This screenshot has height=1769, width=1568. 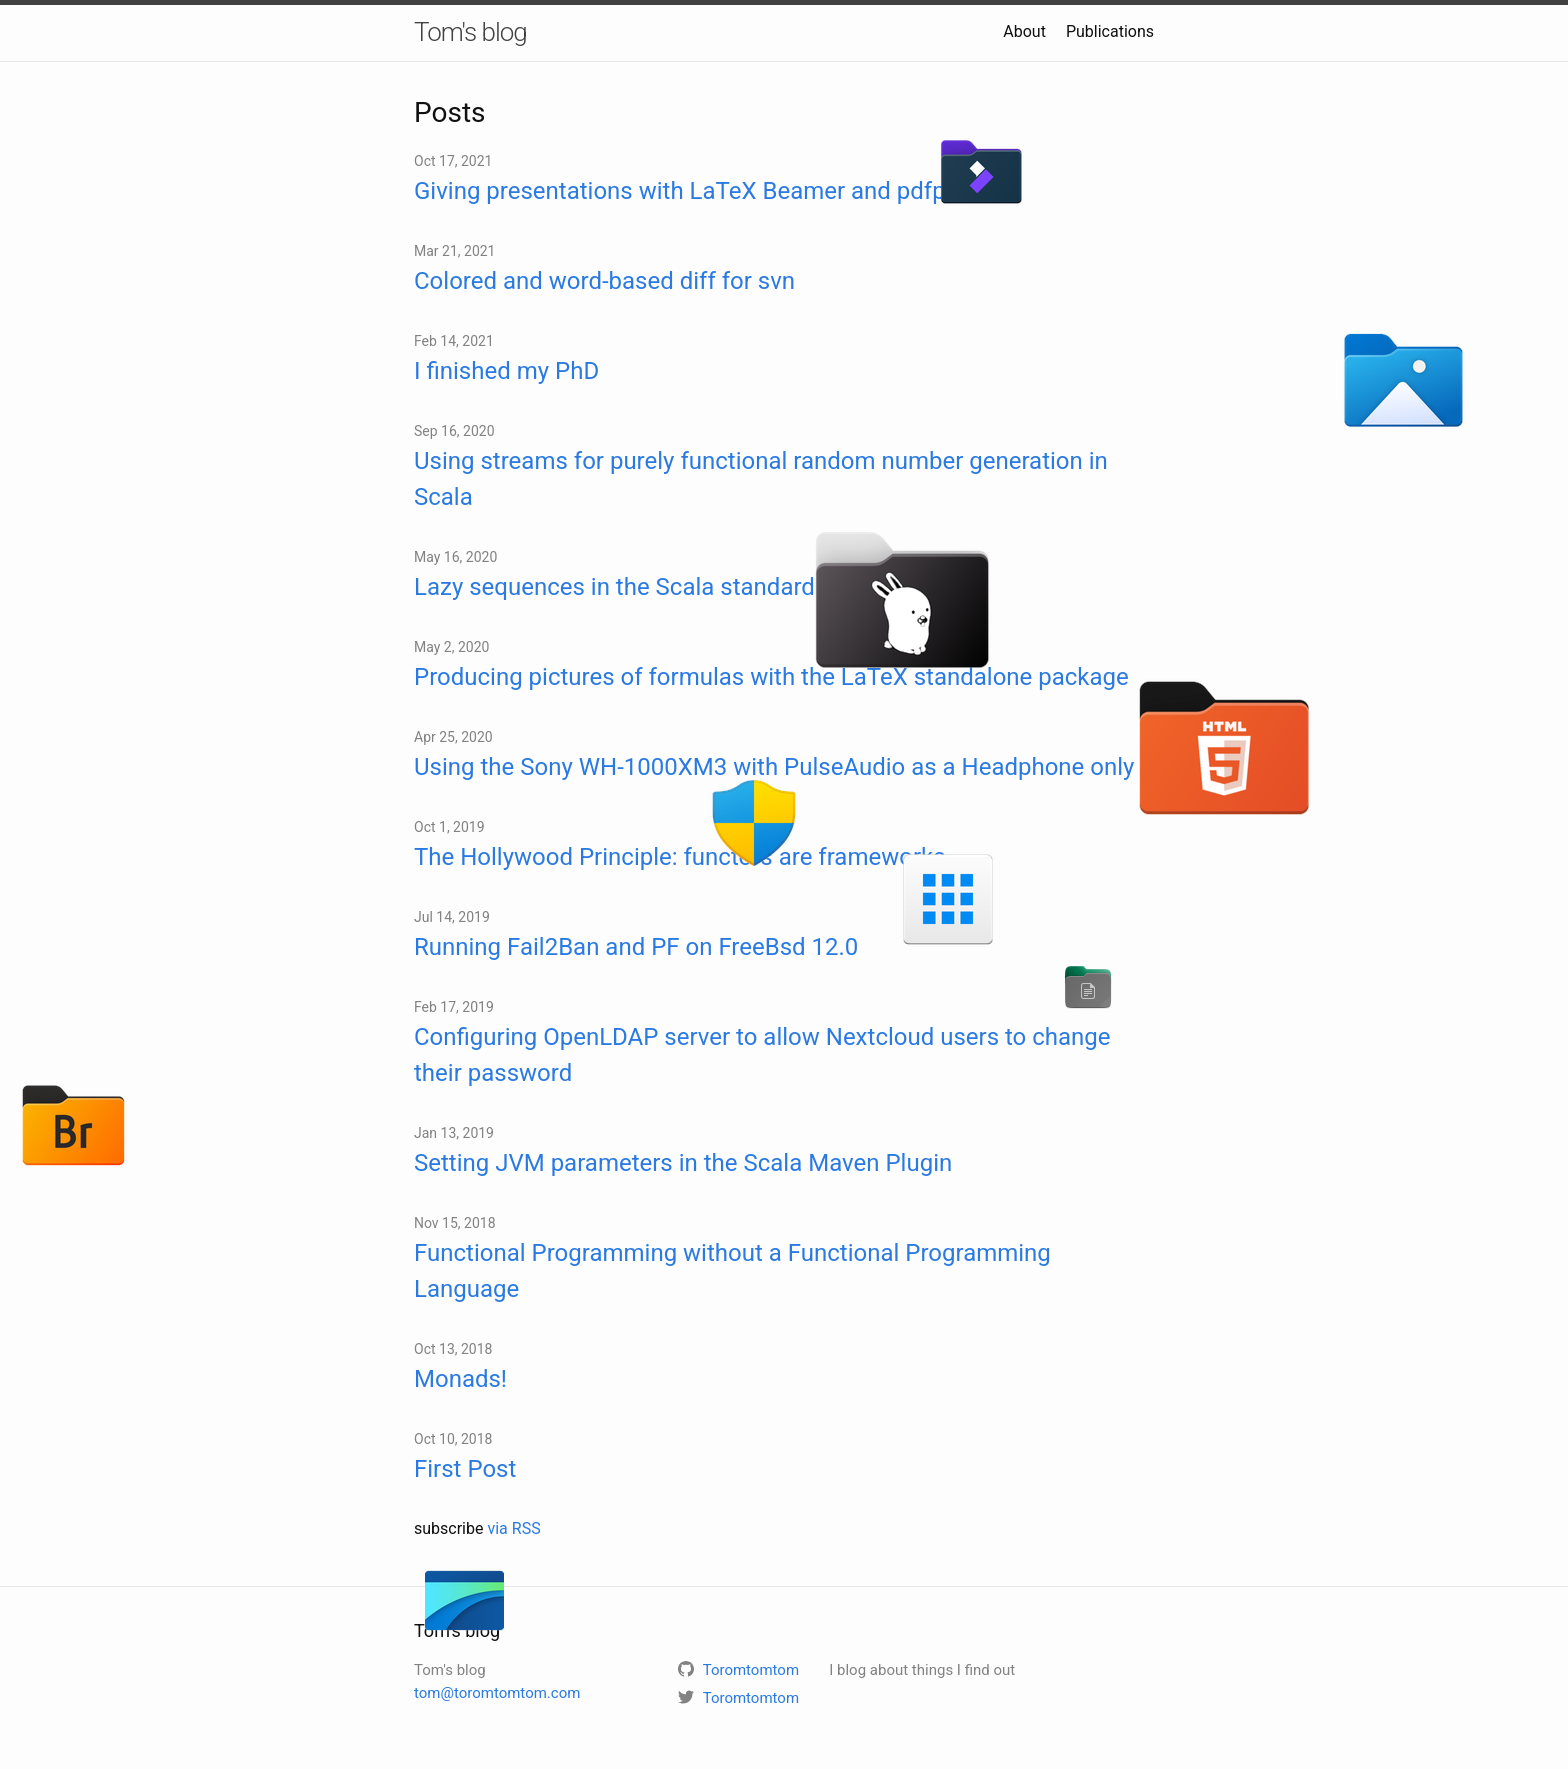 I want to click on folder containing HTML files, so click(x=1223, y=752).